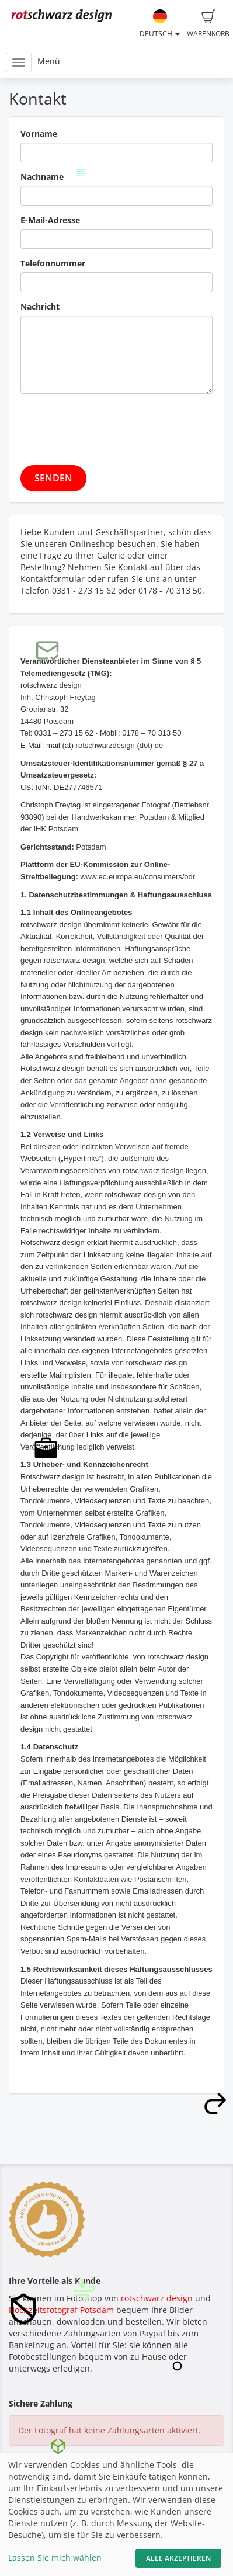 The height and width of the screenshot is (2576, 233). I want to click on blocked or banned protection status, so click(23, 2309).